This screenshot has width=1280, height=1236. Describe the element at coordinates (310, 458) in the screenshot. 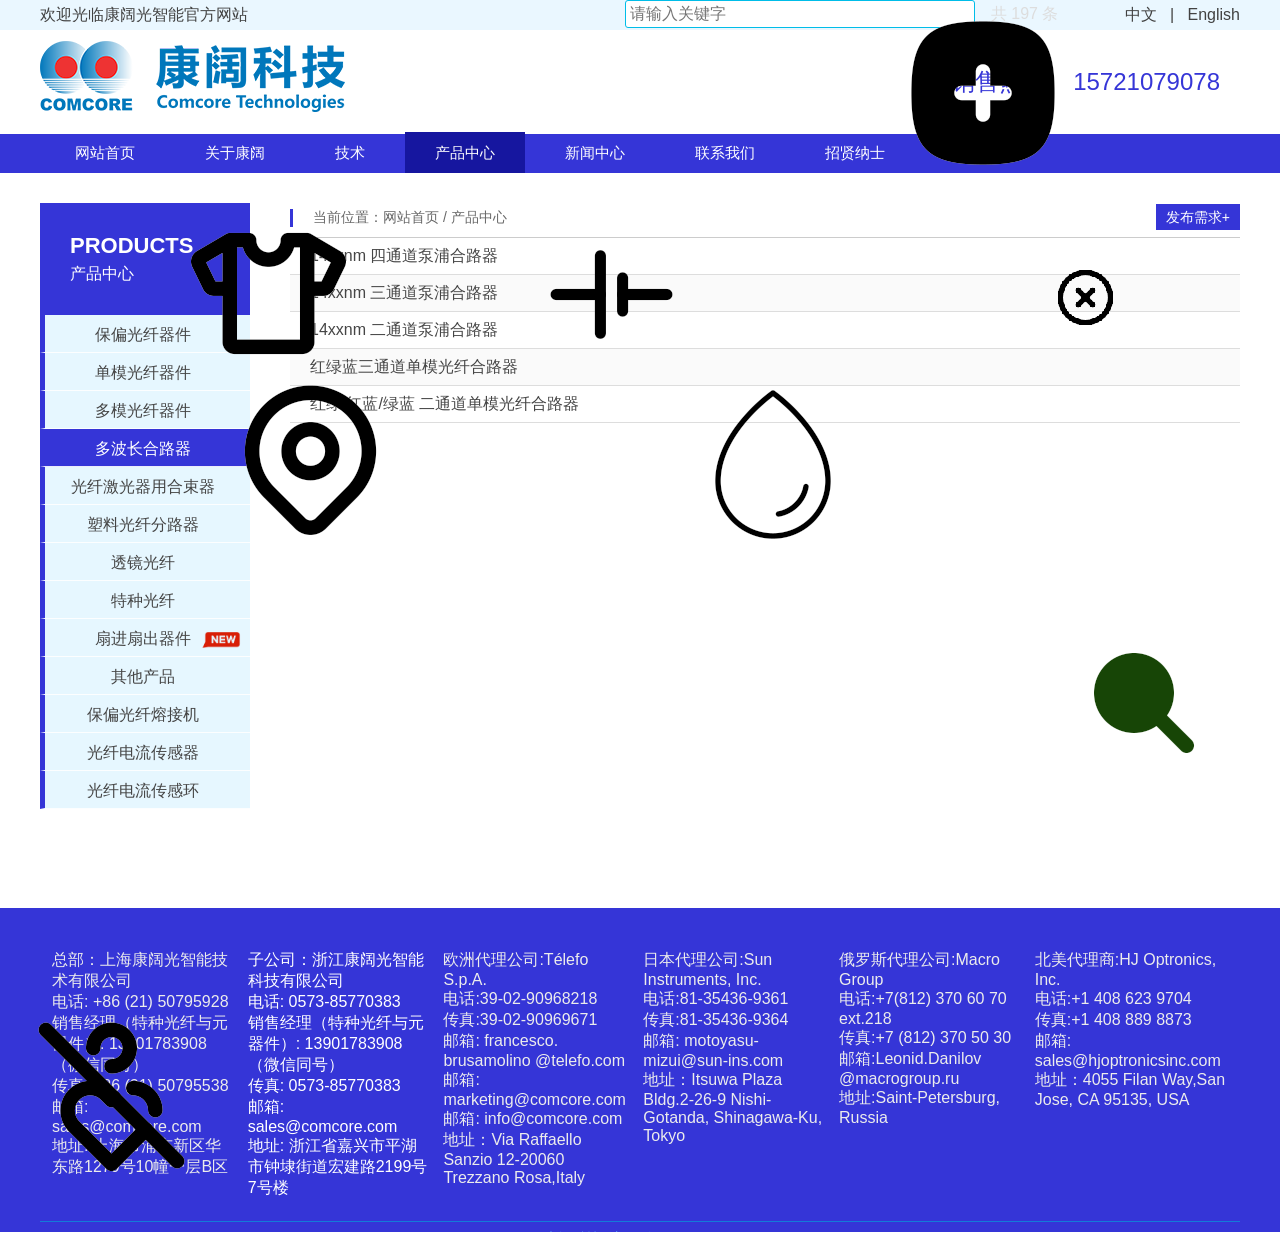

I see `view or set a location on the map` at that location.